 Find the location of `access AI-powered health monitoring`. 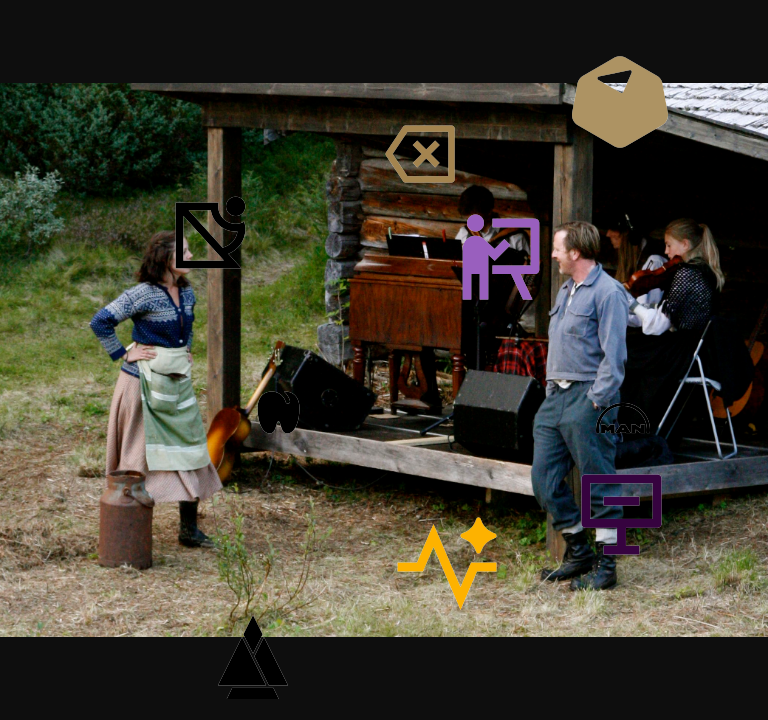

access AI-powered health monitoring is located at coordinates (447, 567).